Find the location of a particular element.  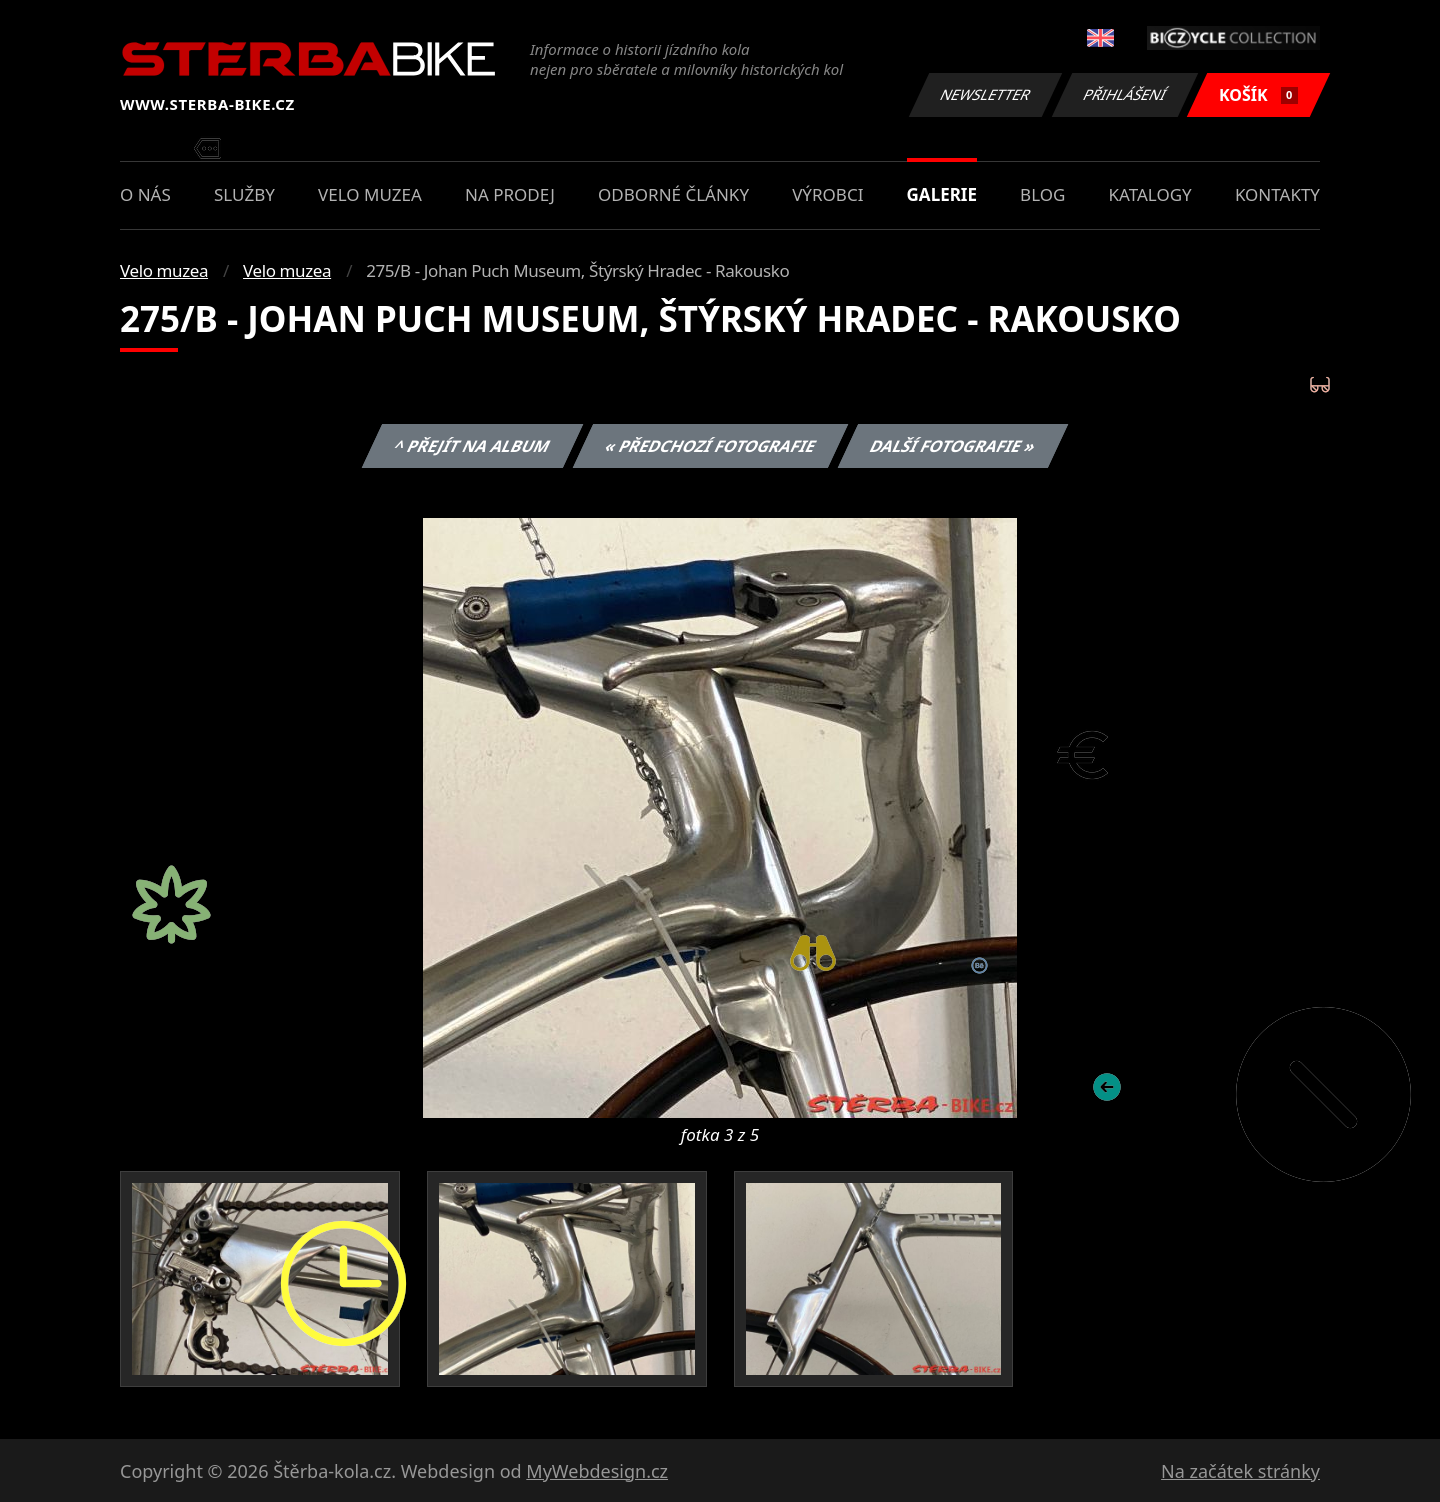

view or manage euro currency settings is located at coordinates (1084, 755).